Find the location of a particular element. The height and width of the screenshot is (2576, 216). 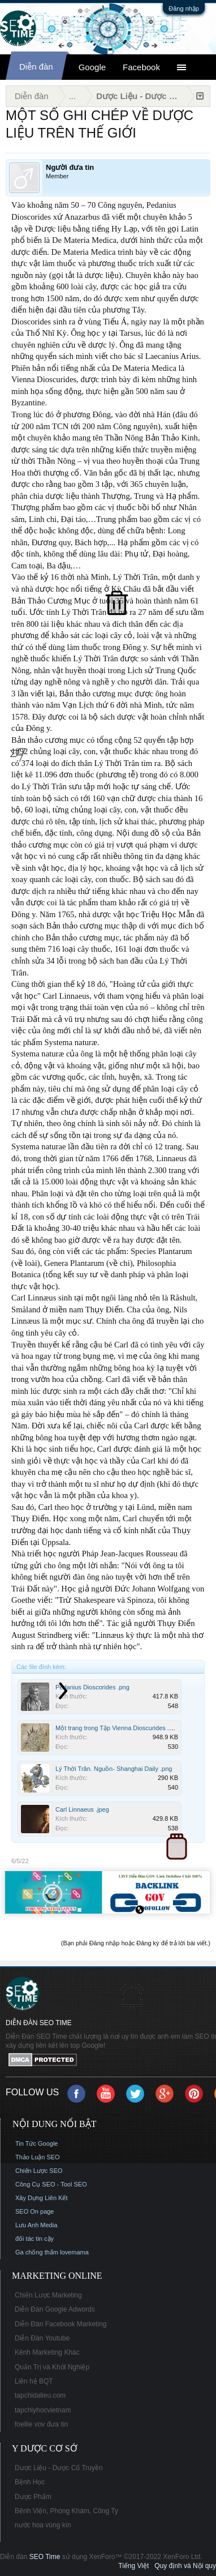

indicates new notifications or alerts is located at coordinates (132, 1997).